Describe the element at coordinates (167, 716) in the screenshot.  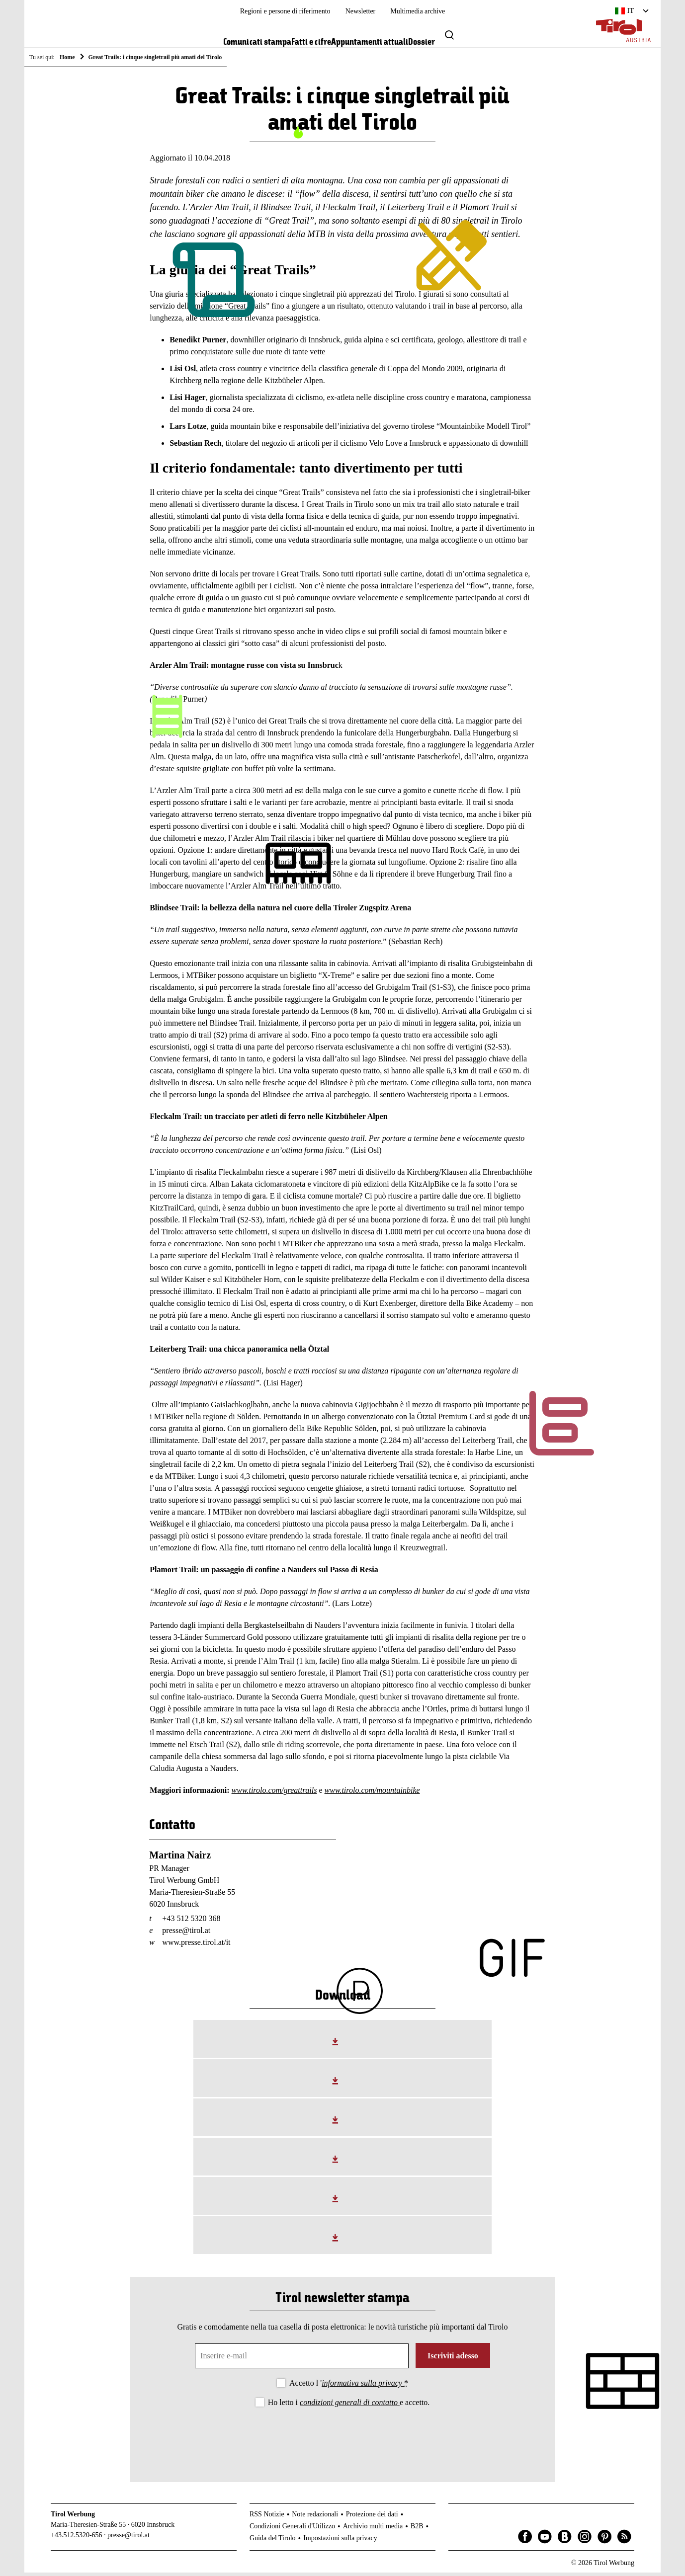
I see `access step-by-step instructions or tutorials` at that location.